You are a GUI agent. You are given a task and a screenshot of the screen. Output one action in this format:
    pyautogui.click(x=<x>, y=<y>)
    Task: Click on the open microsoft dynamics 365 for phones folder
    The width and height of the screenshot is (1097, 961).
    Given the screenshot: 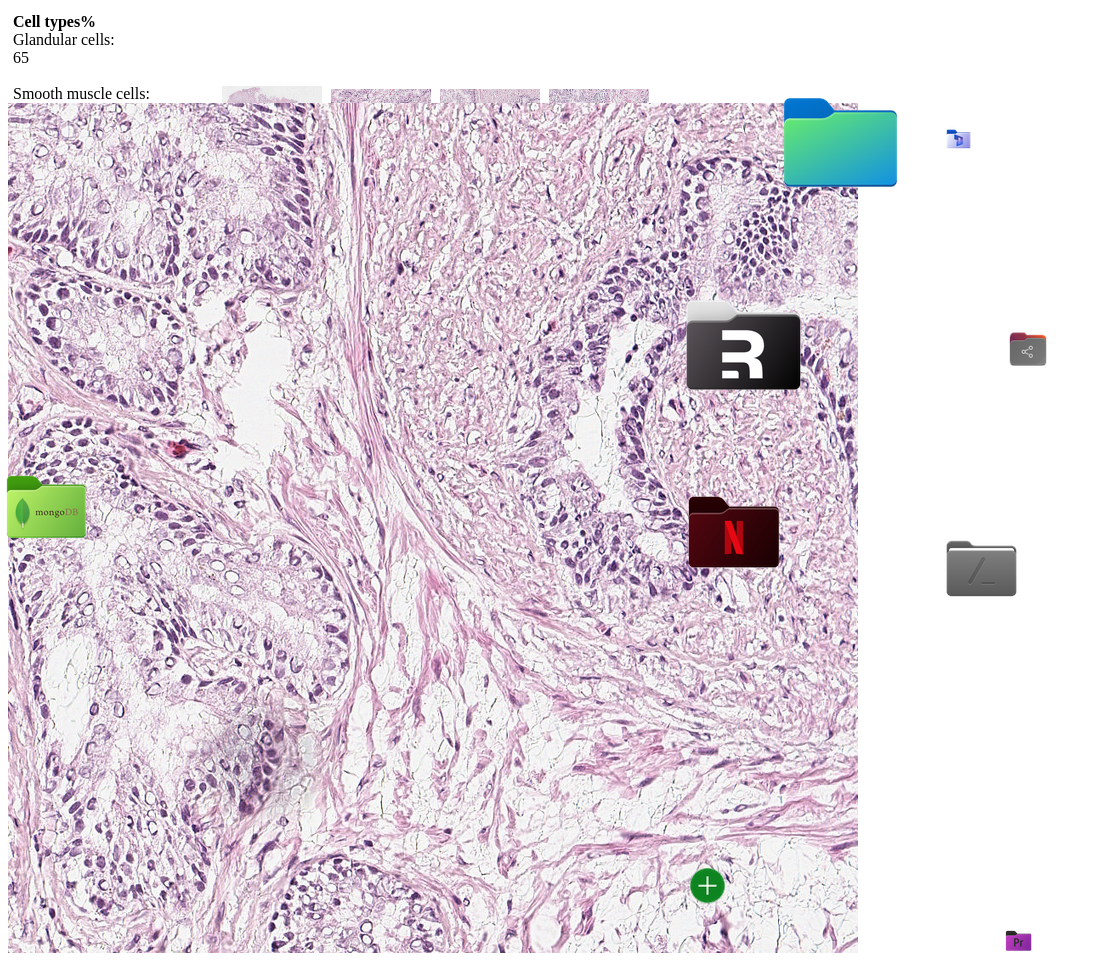 What is the action you would take?
    pyautogui.click(x=958, y=139)
    